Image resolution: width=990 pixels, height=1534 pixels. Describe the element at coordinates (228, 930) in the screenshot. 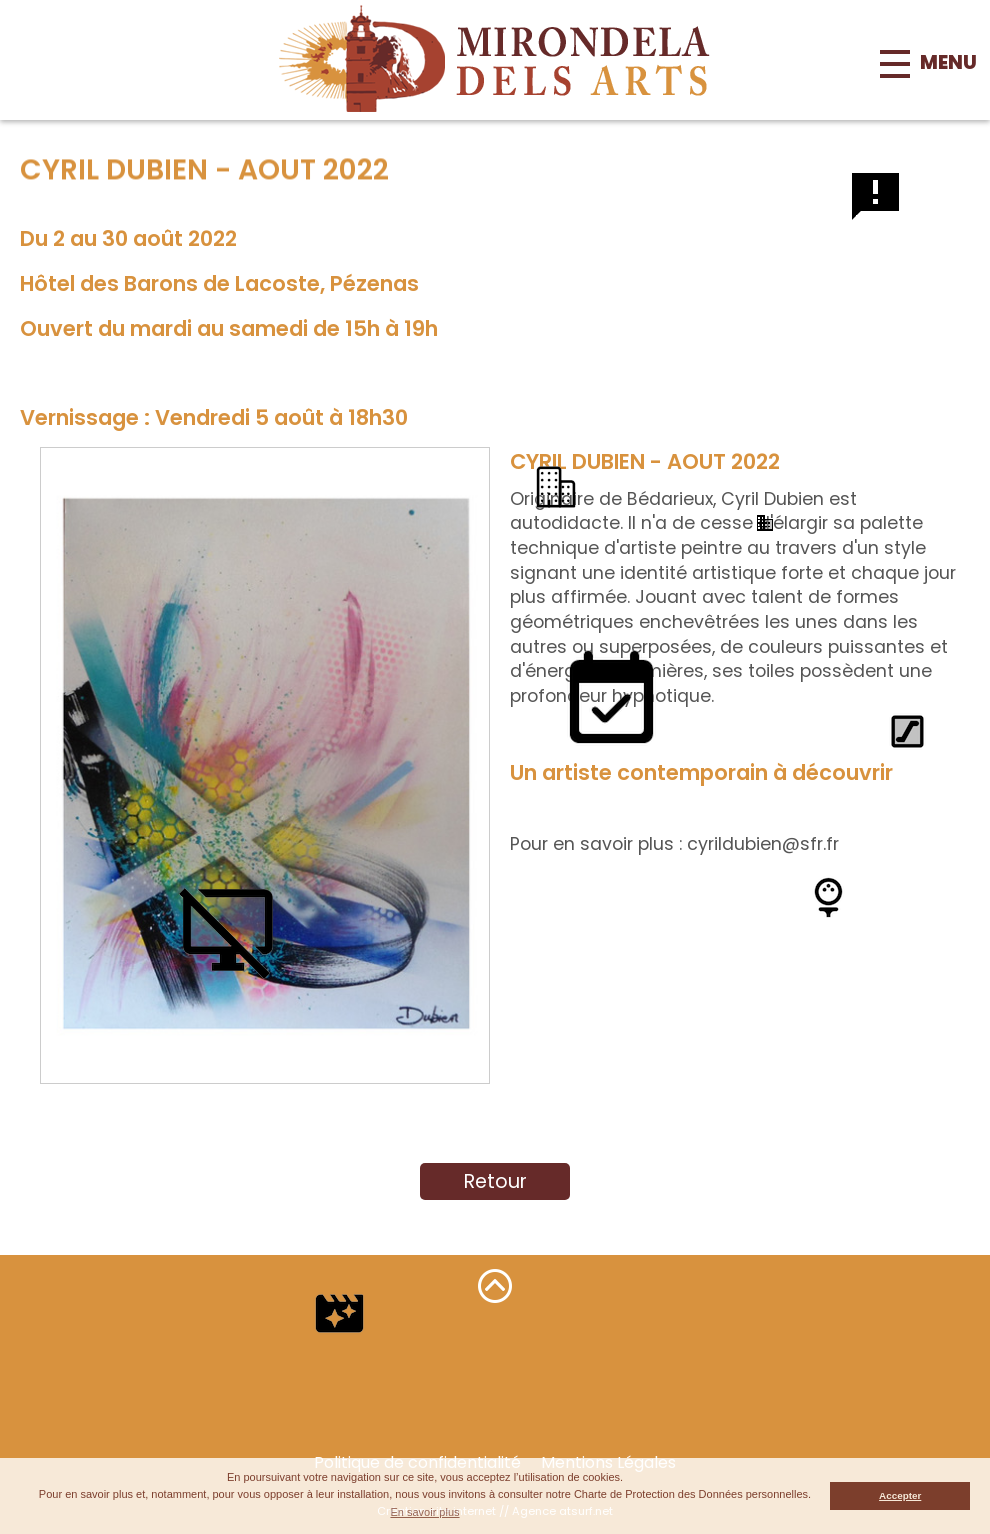

I see `desktop access is currently disabled` at that location.